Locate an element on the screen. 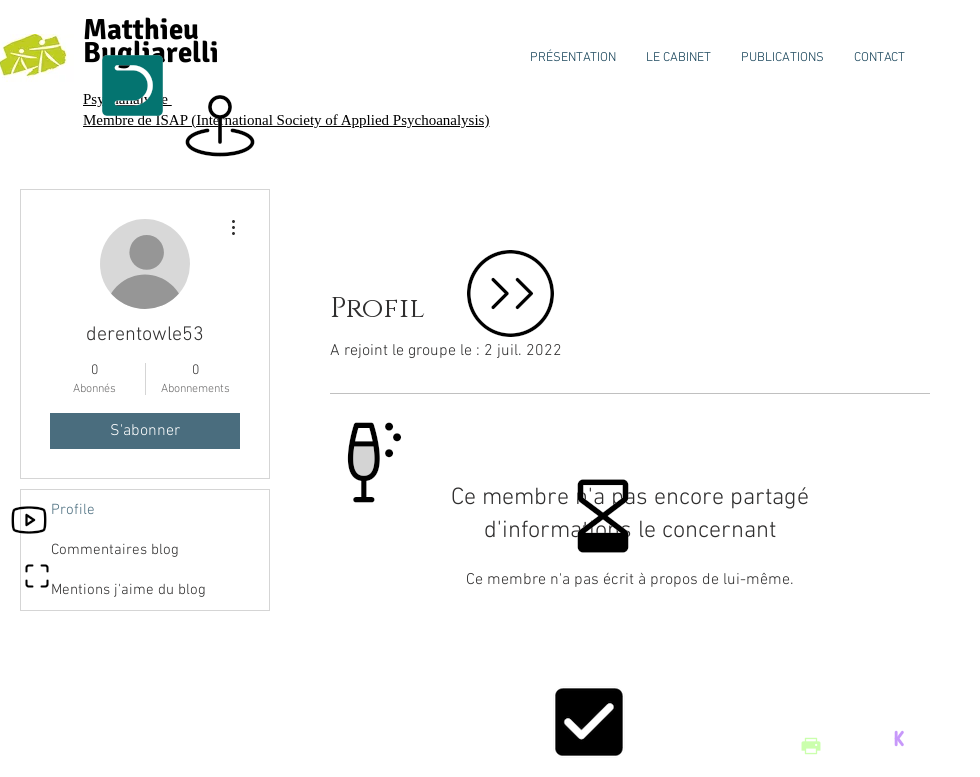 This screenshot has height=777, width=980. a selected or checked option is located at coordinates (589, 722).